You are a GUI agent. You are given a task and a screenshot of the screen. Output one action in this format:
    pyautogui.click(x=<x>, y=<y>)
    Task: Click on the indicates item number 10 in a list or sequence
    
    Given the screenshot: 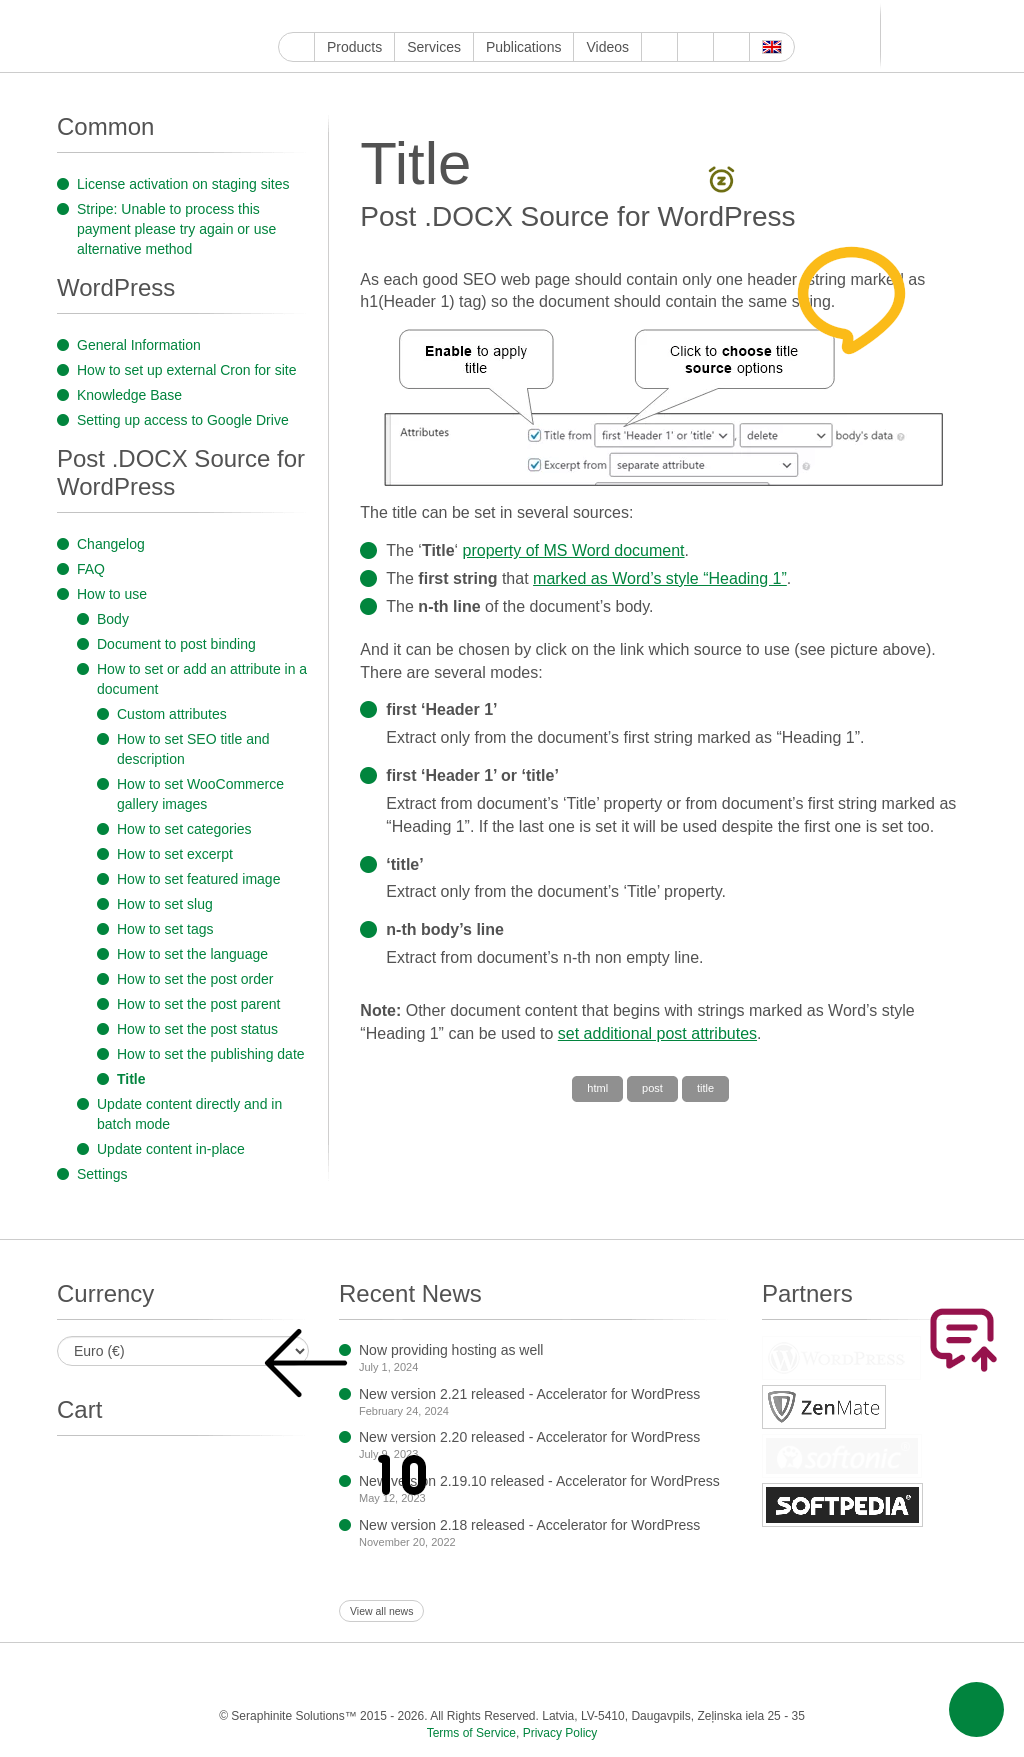 What is the action you would take?
    pyautogui.click(x=398, y=1475)
    